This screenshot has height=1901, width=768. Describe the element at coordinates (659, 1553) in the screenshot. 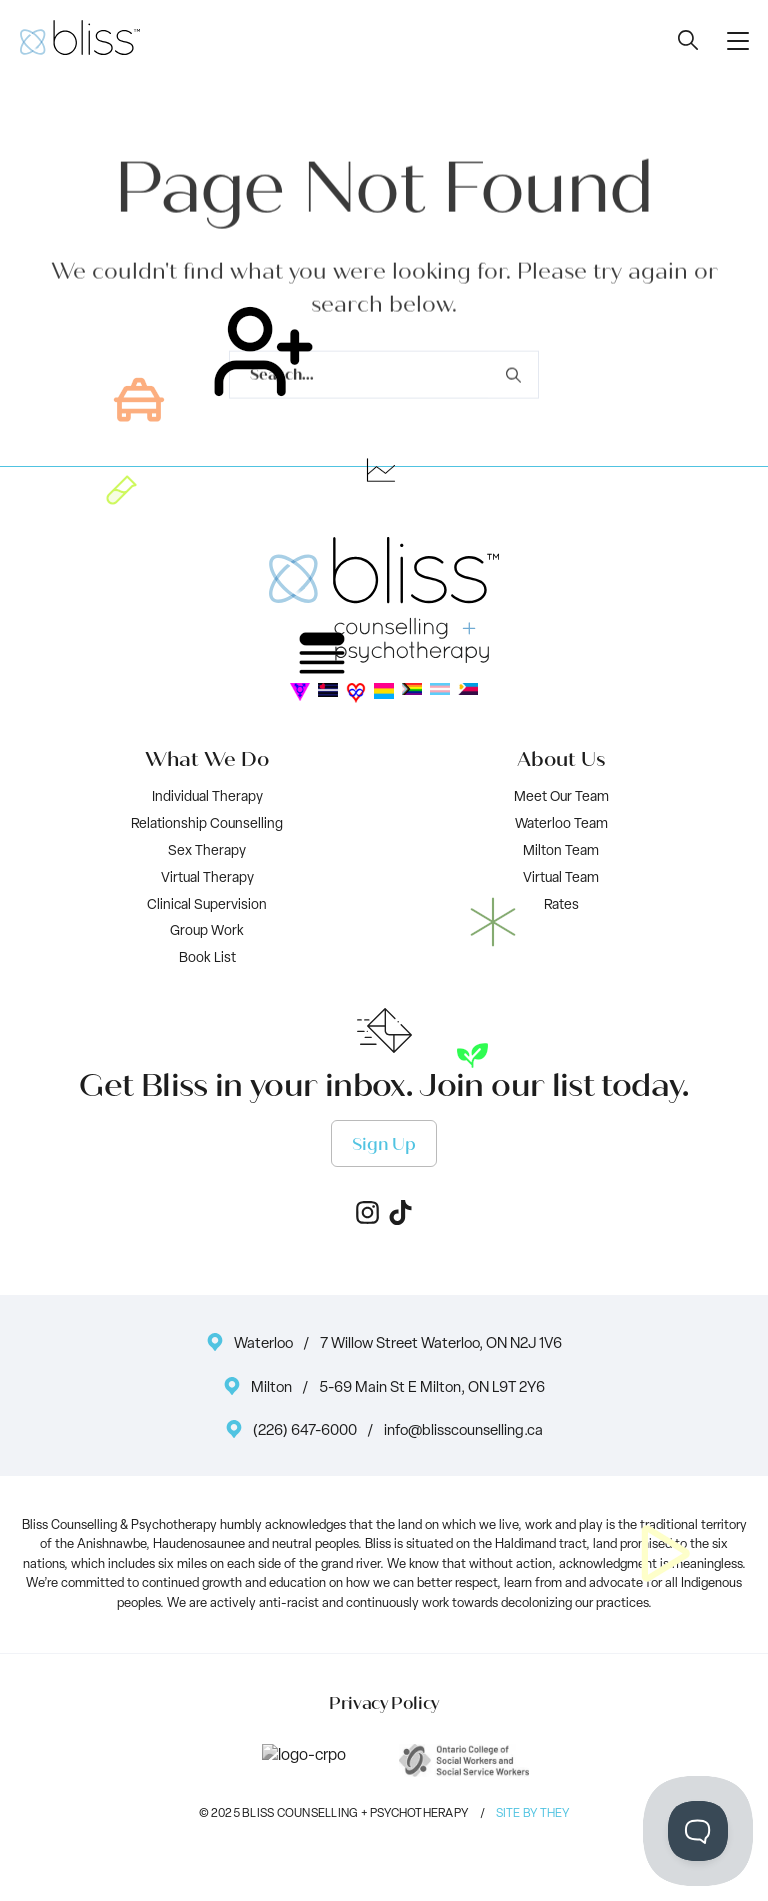

I see `play media or start video` at that location.